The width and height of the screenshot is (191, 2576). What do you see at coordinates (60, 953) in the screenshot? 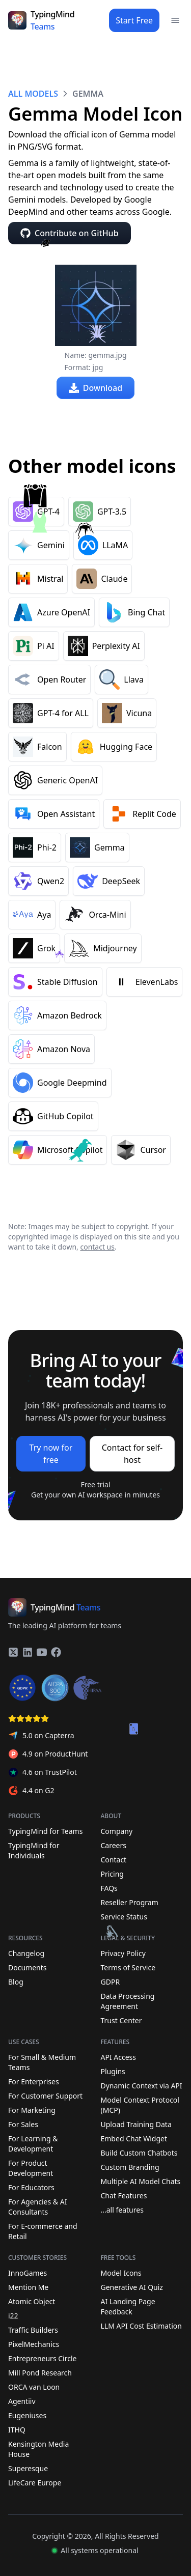
I see `mars pathfinder rover or space exploration feature` at bounding box center [60, 953].